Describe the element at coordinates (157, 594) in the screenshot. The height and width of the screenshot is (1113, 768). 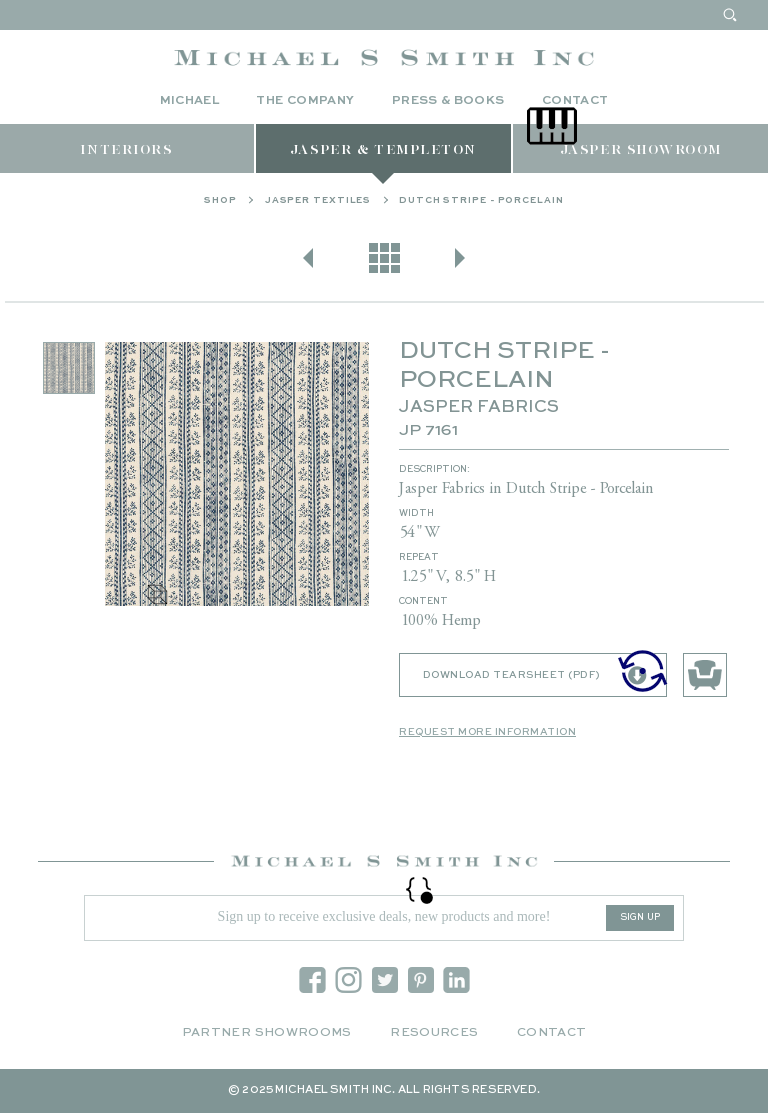
I see `view 3D model or object` at that location.